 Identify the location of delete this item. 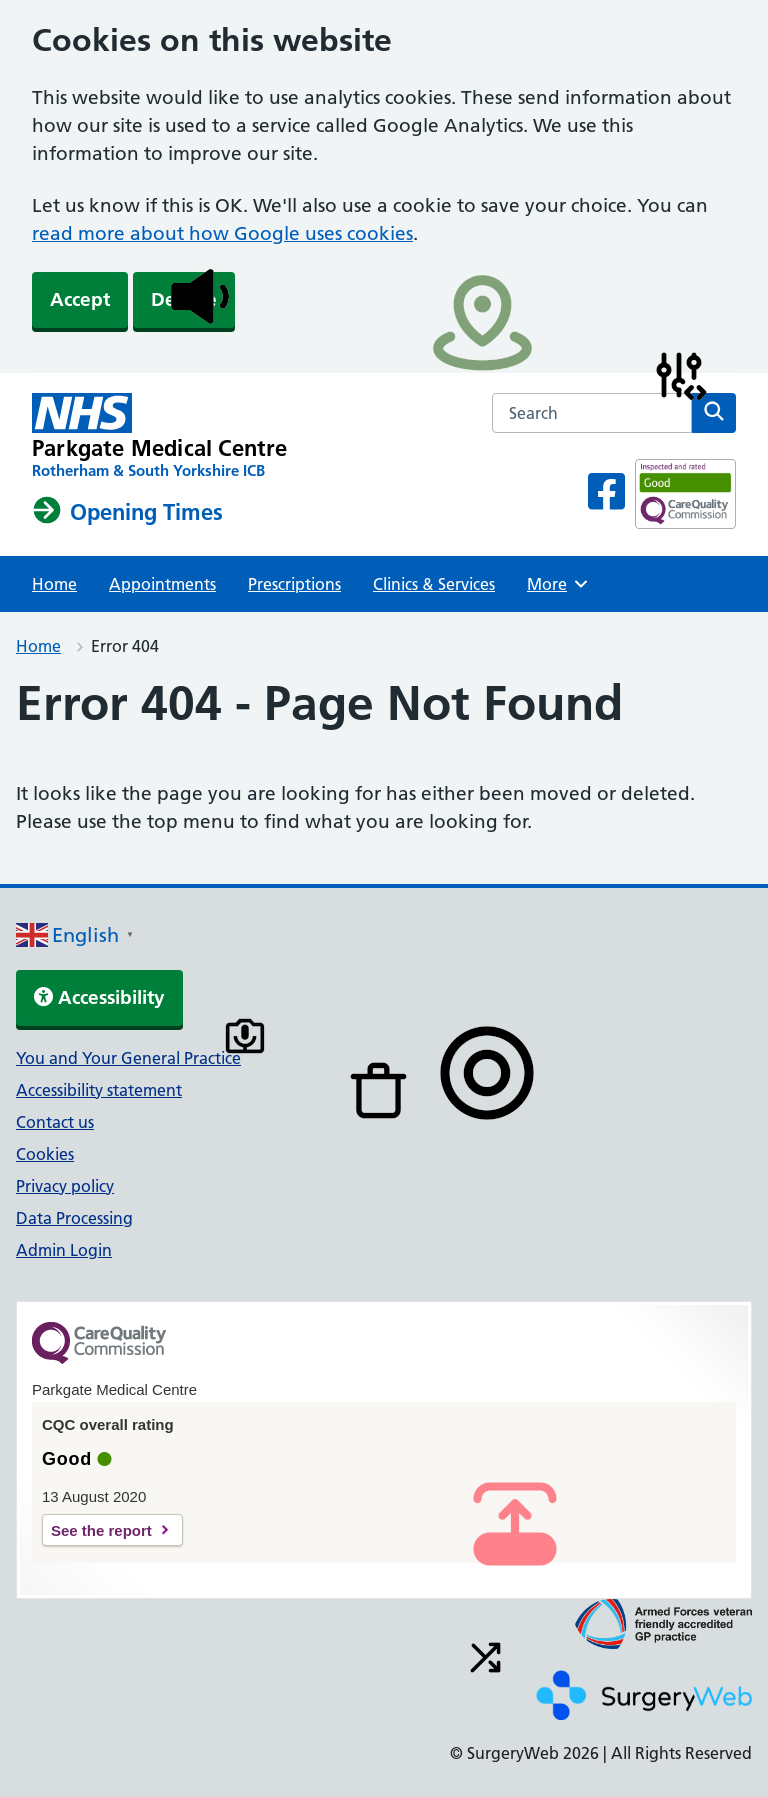
(378, 1090).